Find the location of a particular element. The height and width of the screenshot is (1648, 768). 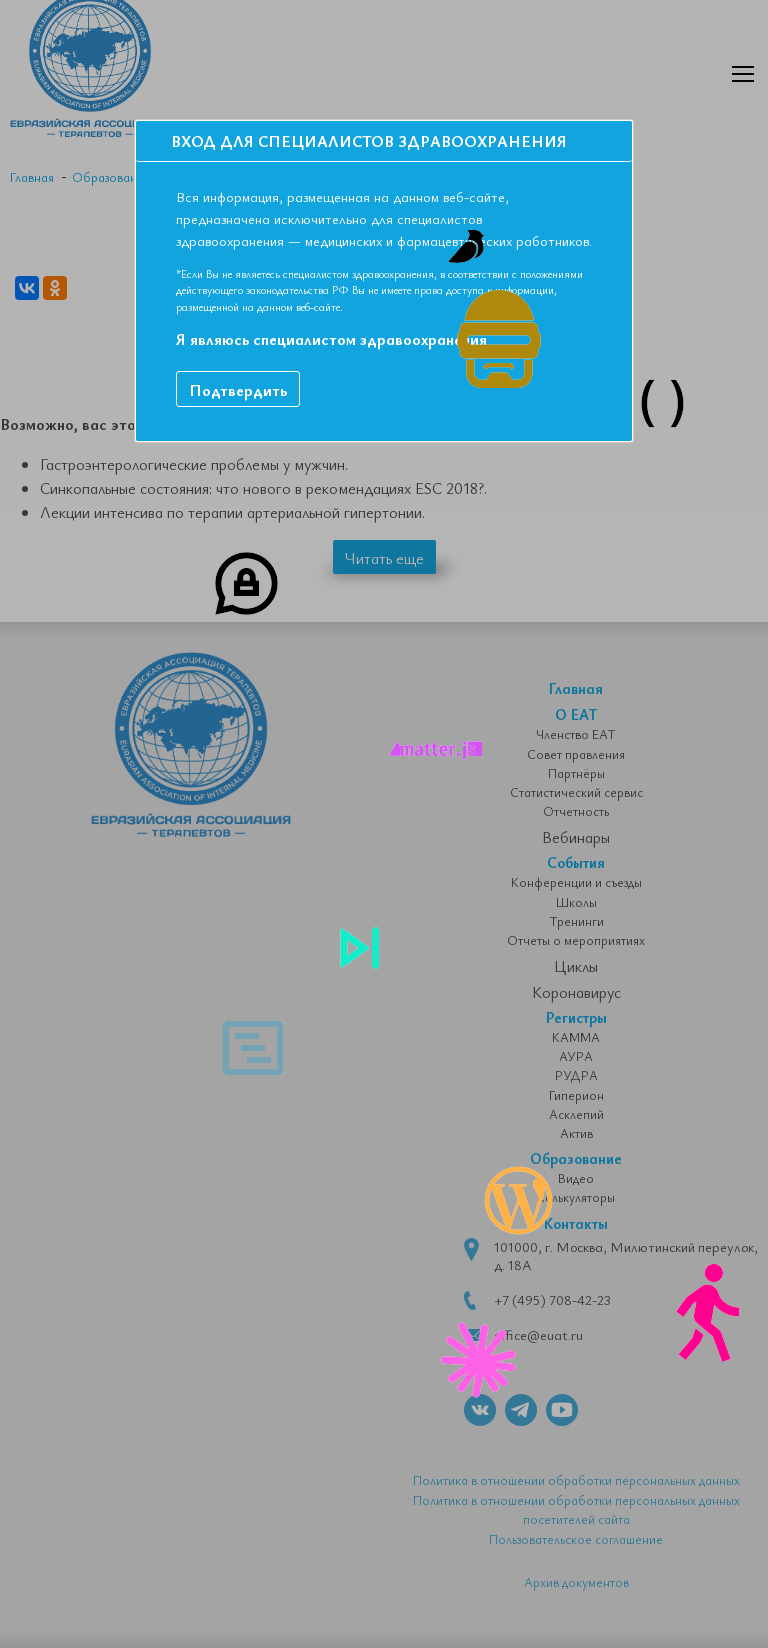

switch to timeline view is located at coordinates (253, 1048).